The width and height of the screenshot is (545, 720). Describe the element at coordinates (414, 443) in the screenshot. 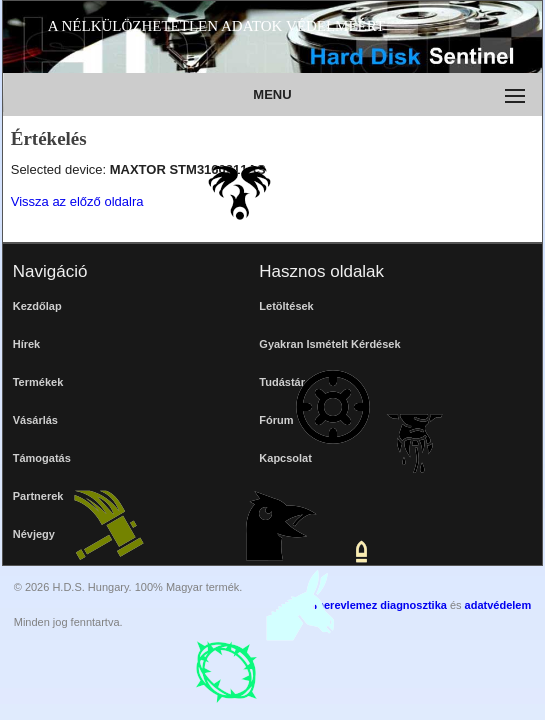

I see `indicates a ceiling hazard or obstacle in gameplay` at that location.